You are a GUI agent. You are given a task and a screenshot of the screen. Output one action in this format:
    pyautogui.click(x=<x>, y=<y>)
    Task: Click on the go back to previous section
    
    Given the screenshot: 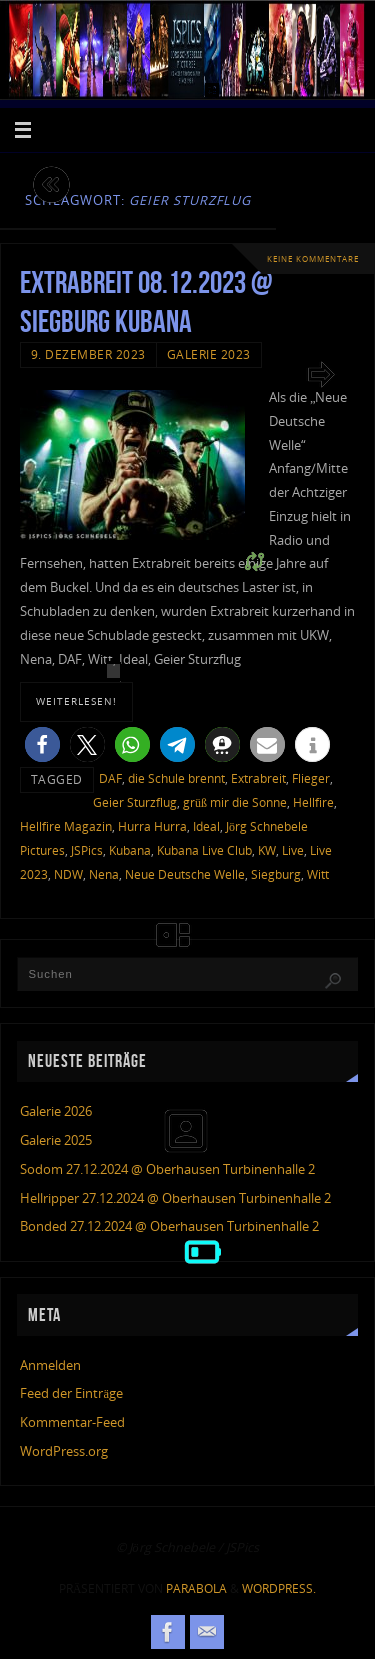 What is the action you would take?
    pyautogui.click(x=51, y=184)
    